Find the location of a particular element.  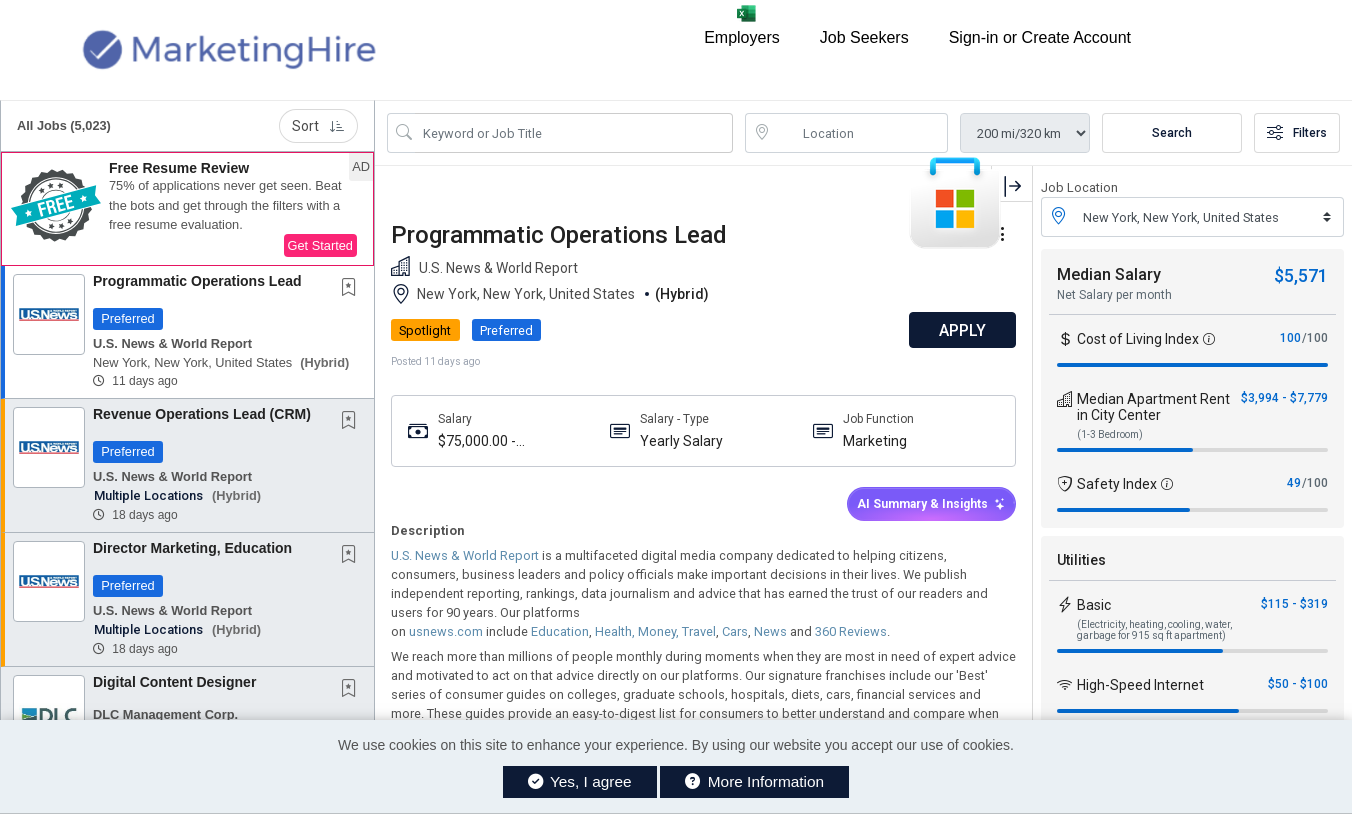

open Microsoft Excel is located at coordinates (746, 13).